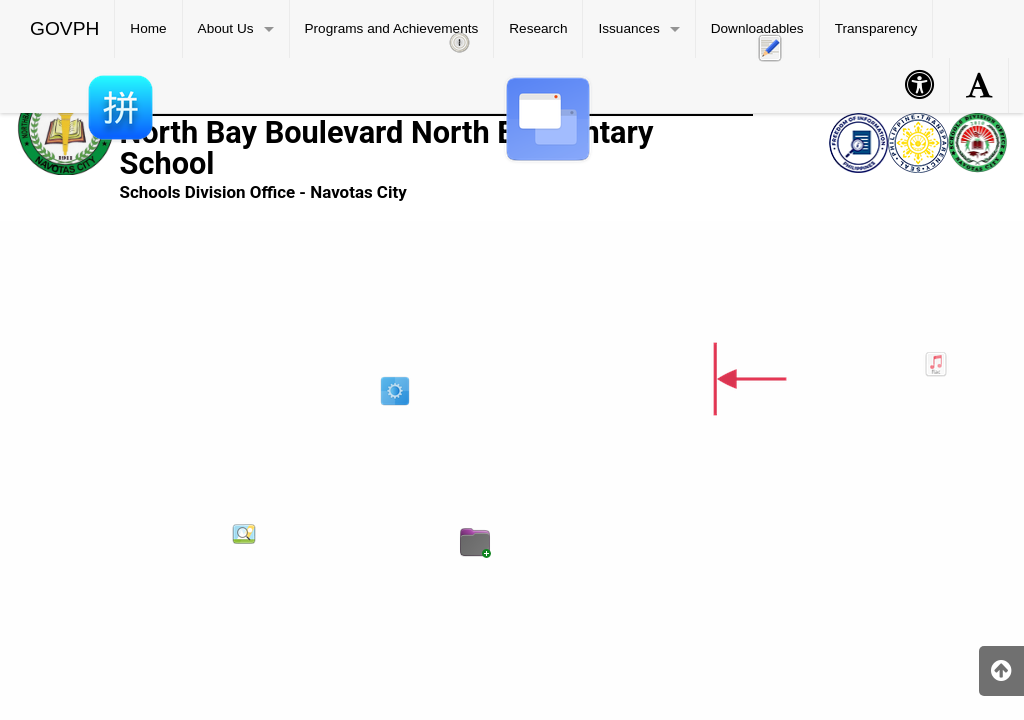  What do you see at coordinates (459, 42) in the screenshot?
I see `open passwords and keys manager` at bounding box center [459, 42].